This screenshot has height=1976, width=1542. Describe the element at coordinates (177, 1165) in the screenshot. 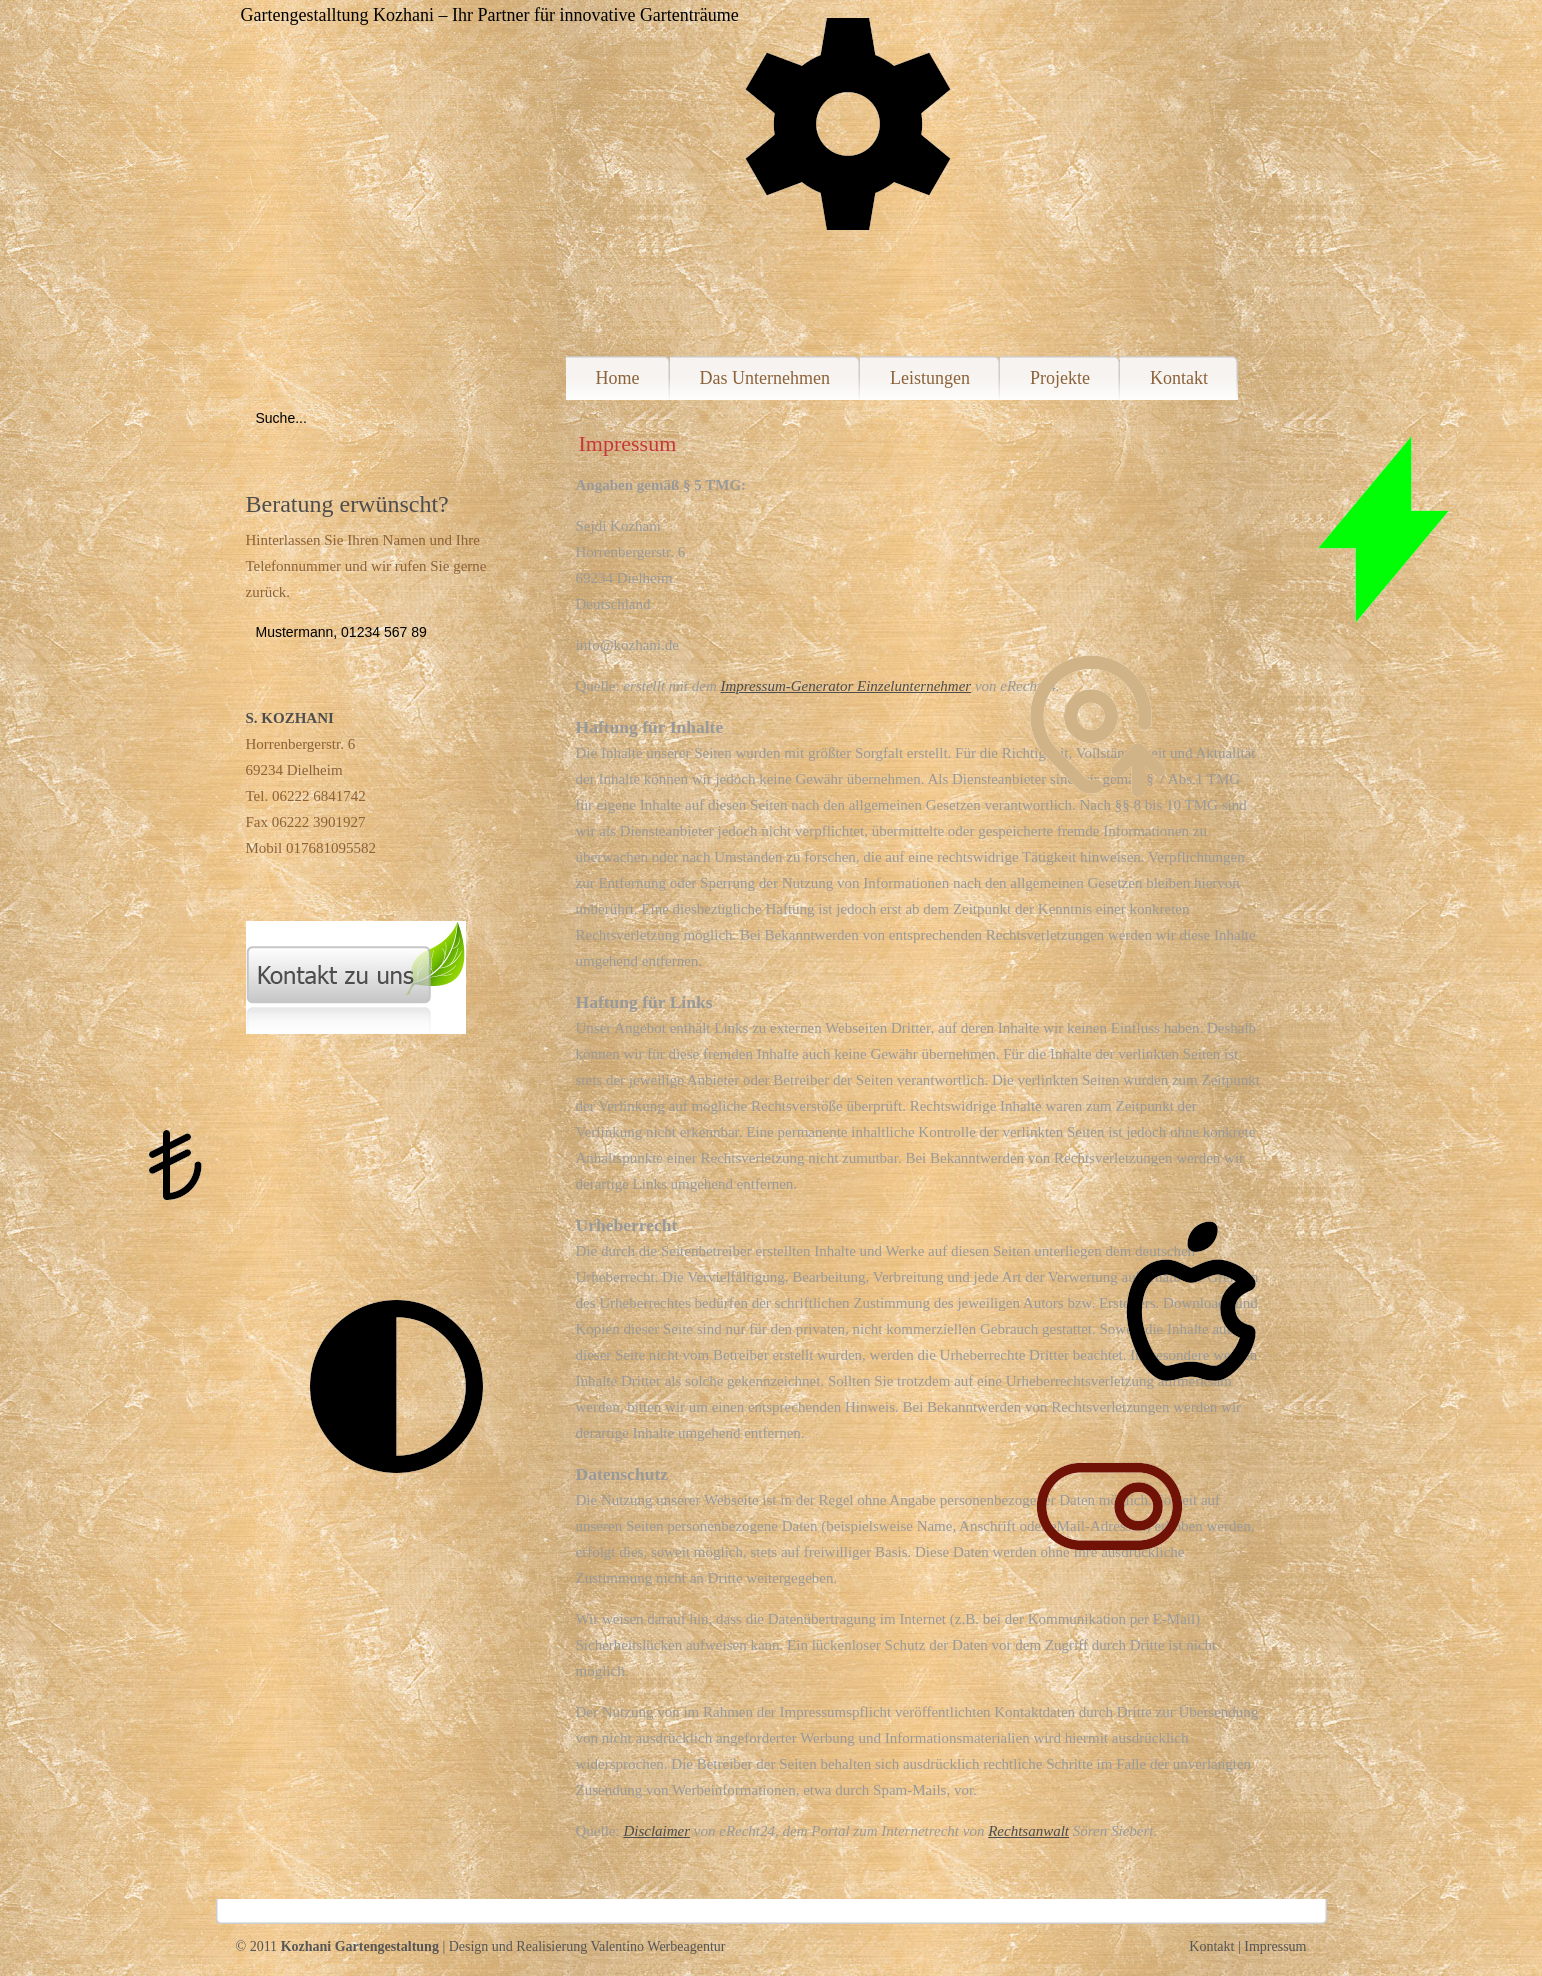

I see `view or select Turkish lira currency` at that location.